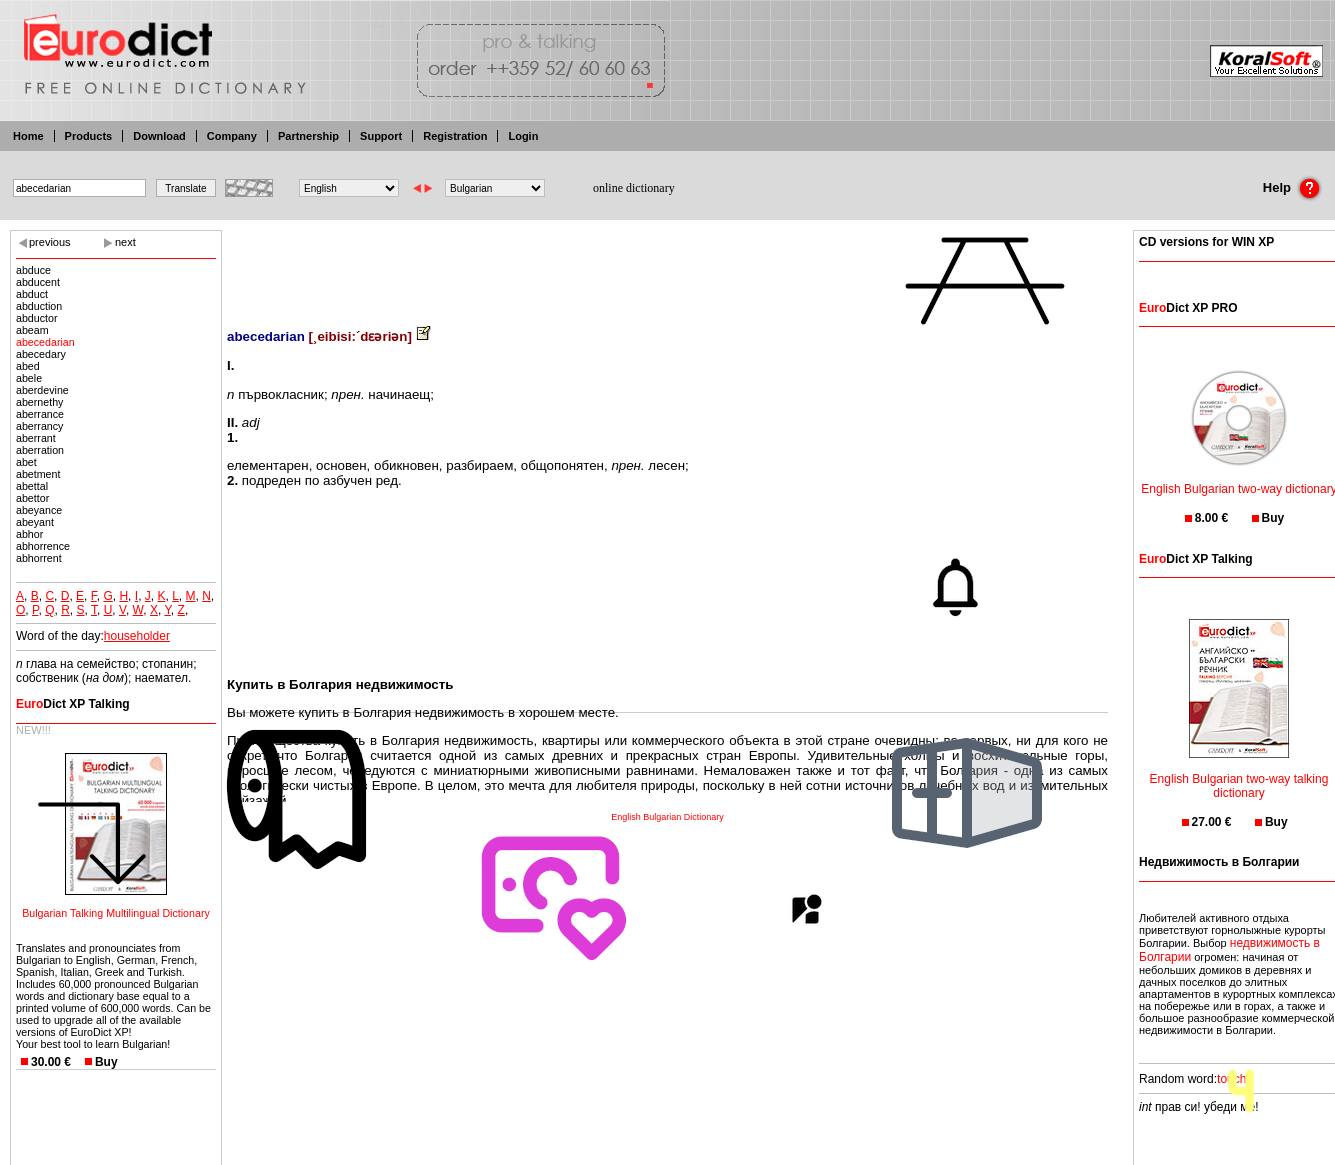 The width and height of the screenshot is (1335, 1165). Describe the element at coordinates (1241, 1091) in the screenshot. I see `indicates step 4 in a multi-step process` at that location.